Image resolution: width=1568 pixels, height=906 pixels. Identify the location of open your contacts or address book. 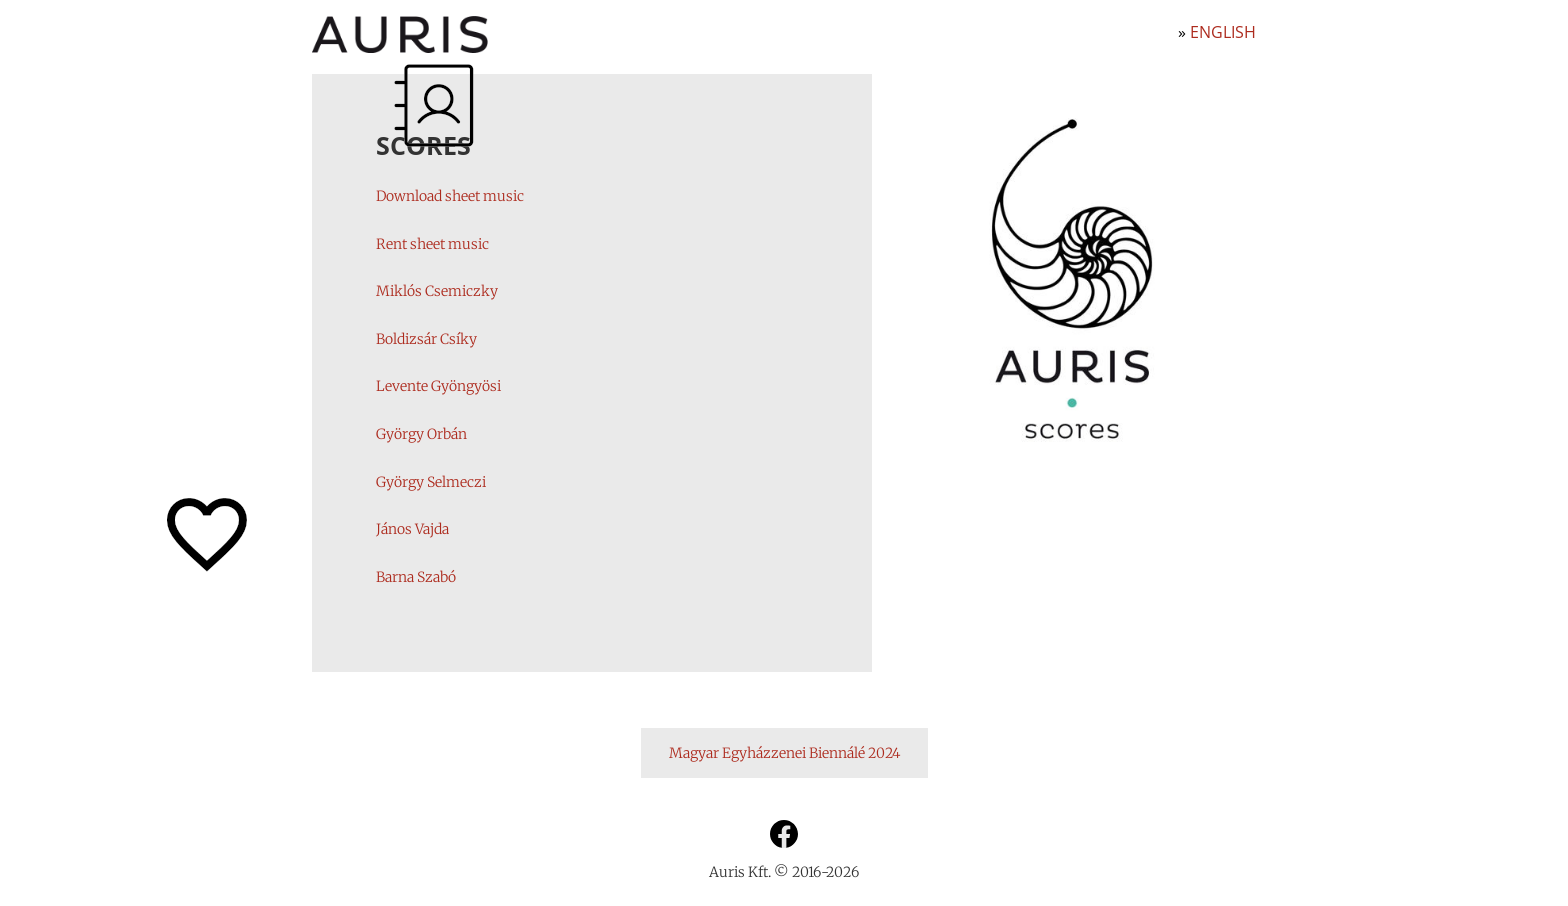
(435, 105).